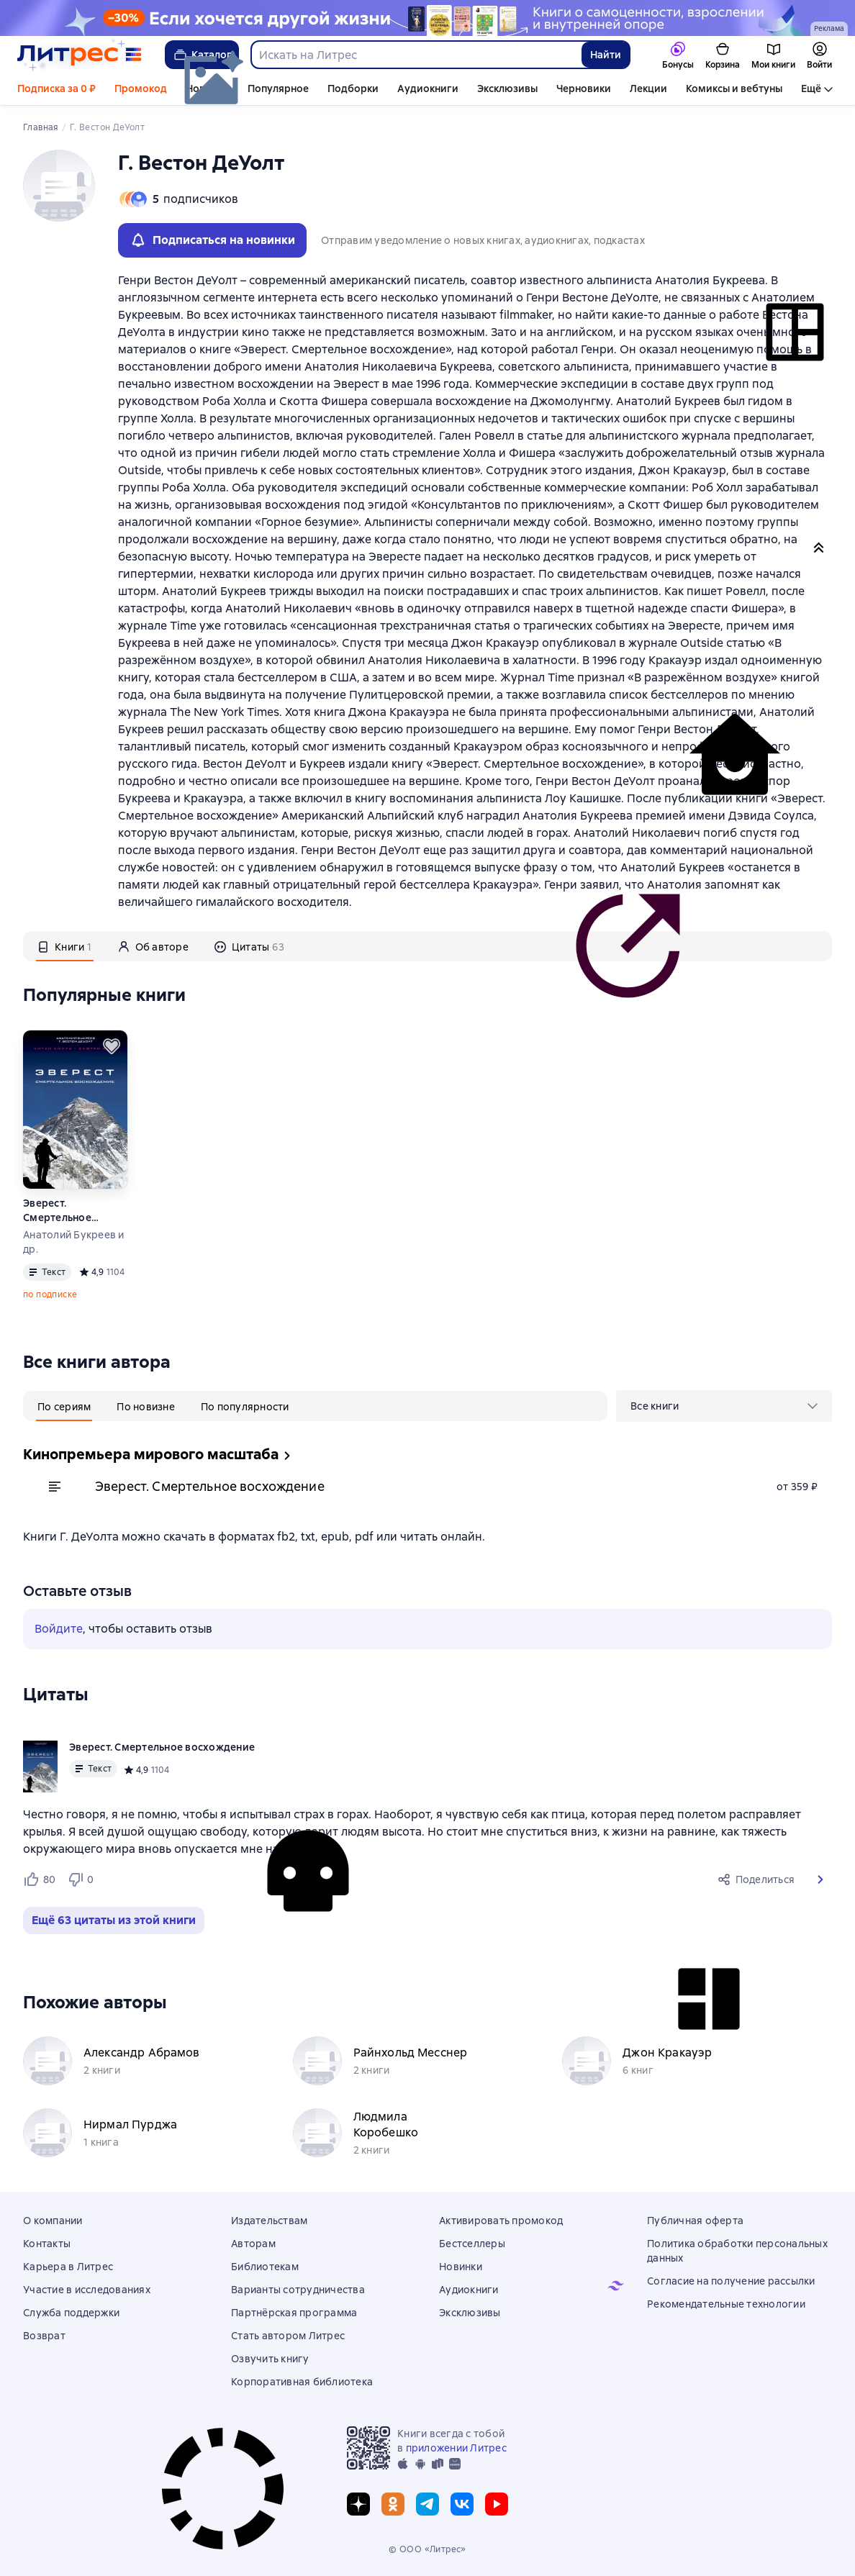 The width and height of the screenshot is (855, 2576). What do you see at coordinates (308, 1871) in the screenshot?
I see `indicates dangerous or harmful content` at bounding box center [308, 1871].